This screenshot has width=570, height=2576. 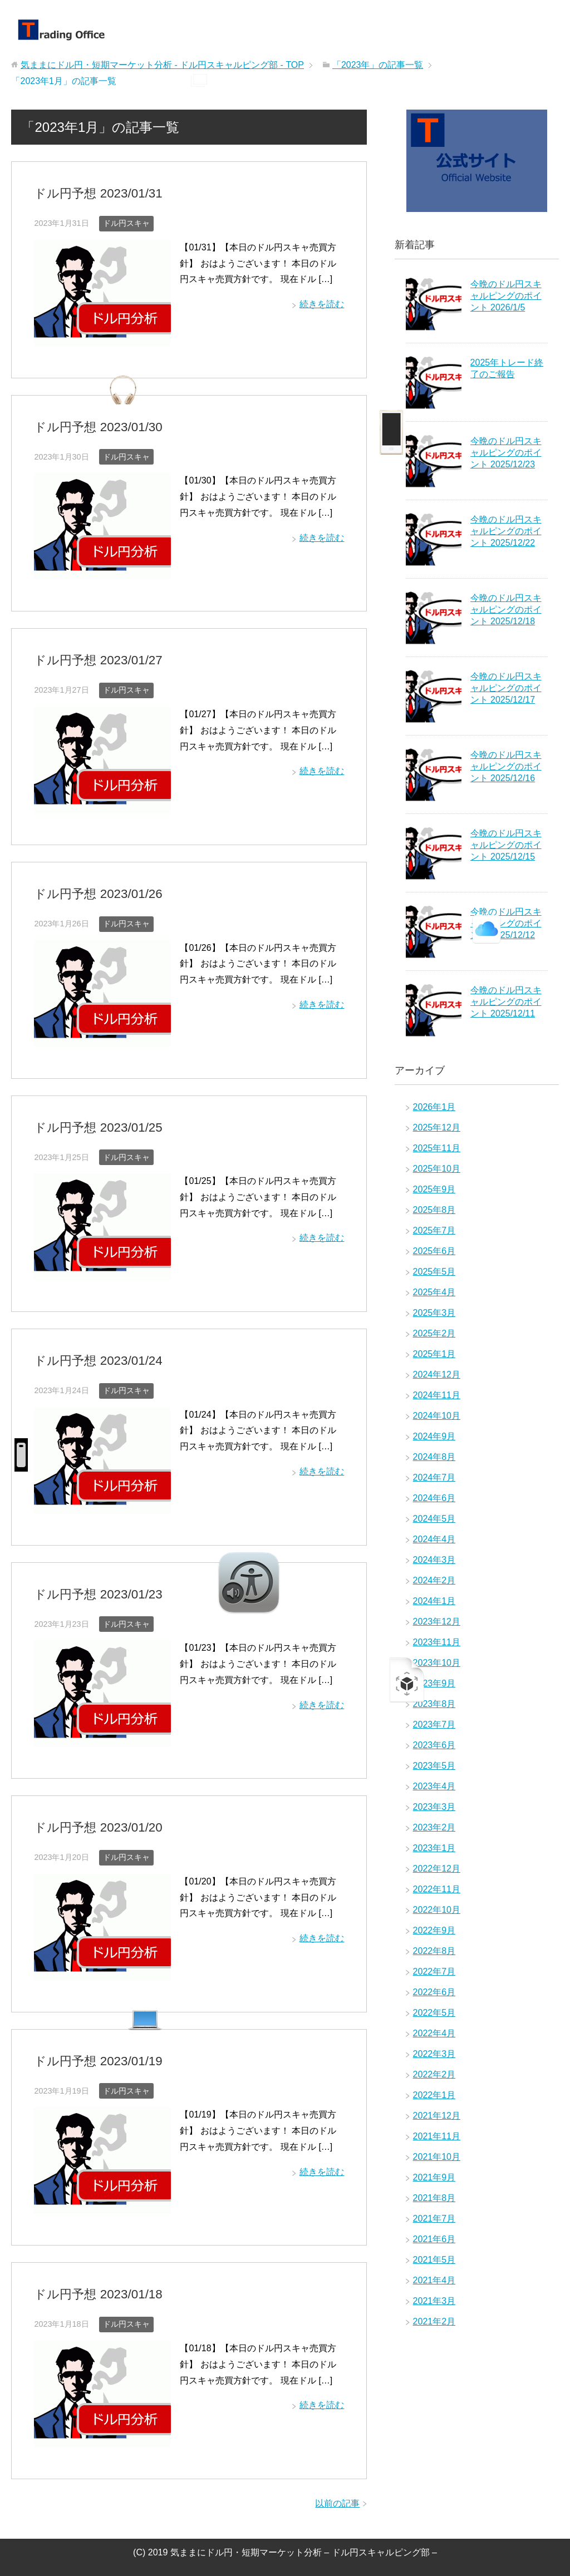 What do you see at coordinates (249, 1582) in the screenshot?
I see `enable voiceover screen reader accessibility` at bounding box center [249, 1582].